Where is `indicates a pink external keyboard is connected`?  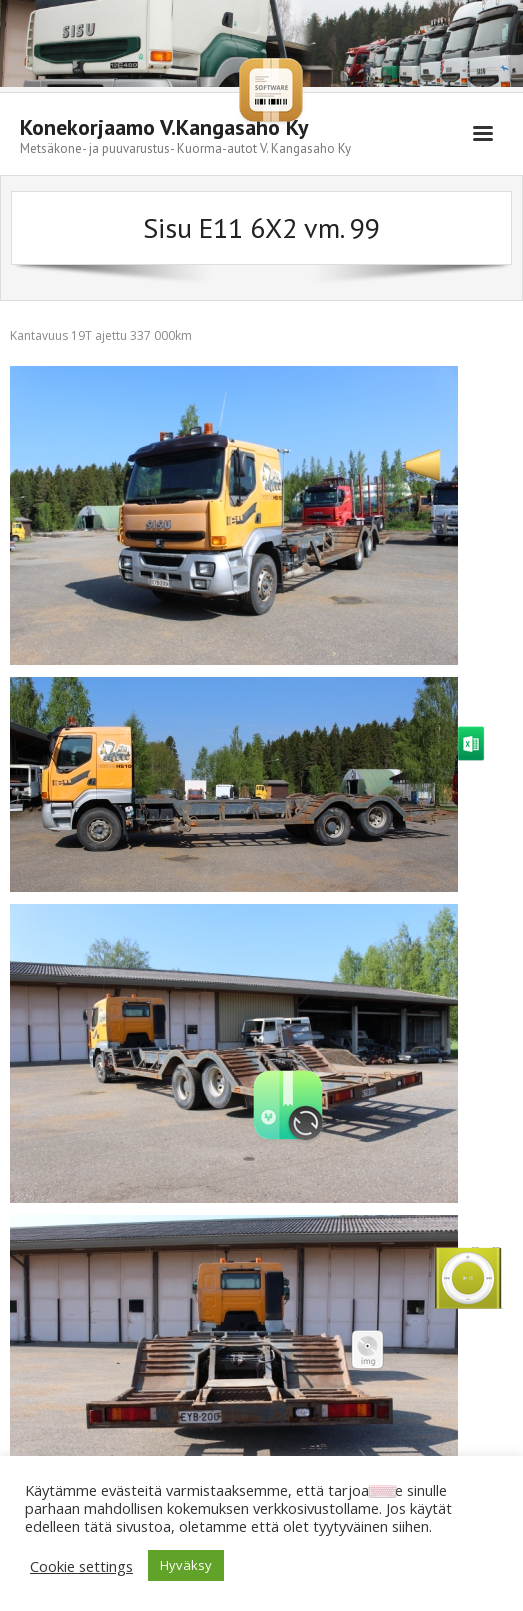 indicates a pink external keyboard is connected is located at coordinates (382, 1491).